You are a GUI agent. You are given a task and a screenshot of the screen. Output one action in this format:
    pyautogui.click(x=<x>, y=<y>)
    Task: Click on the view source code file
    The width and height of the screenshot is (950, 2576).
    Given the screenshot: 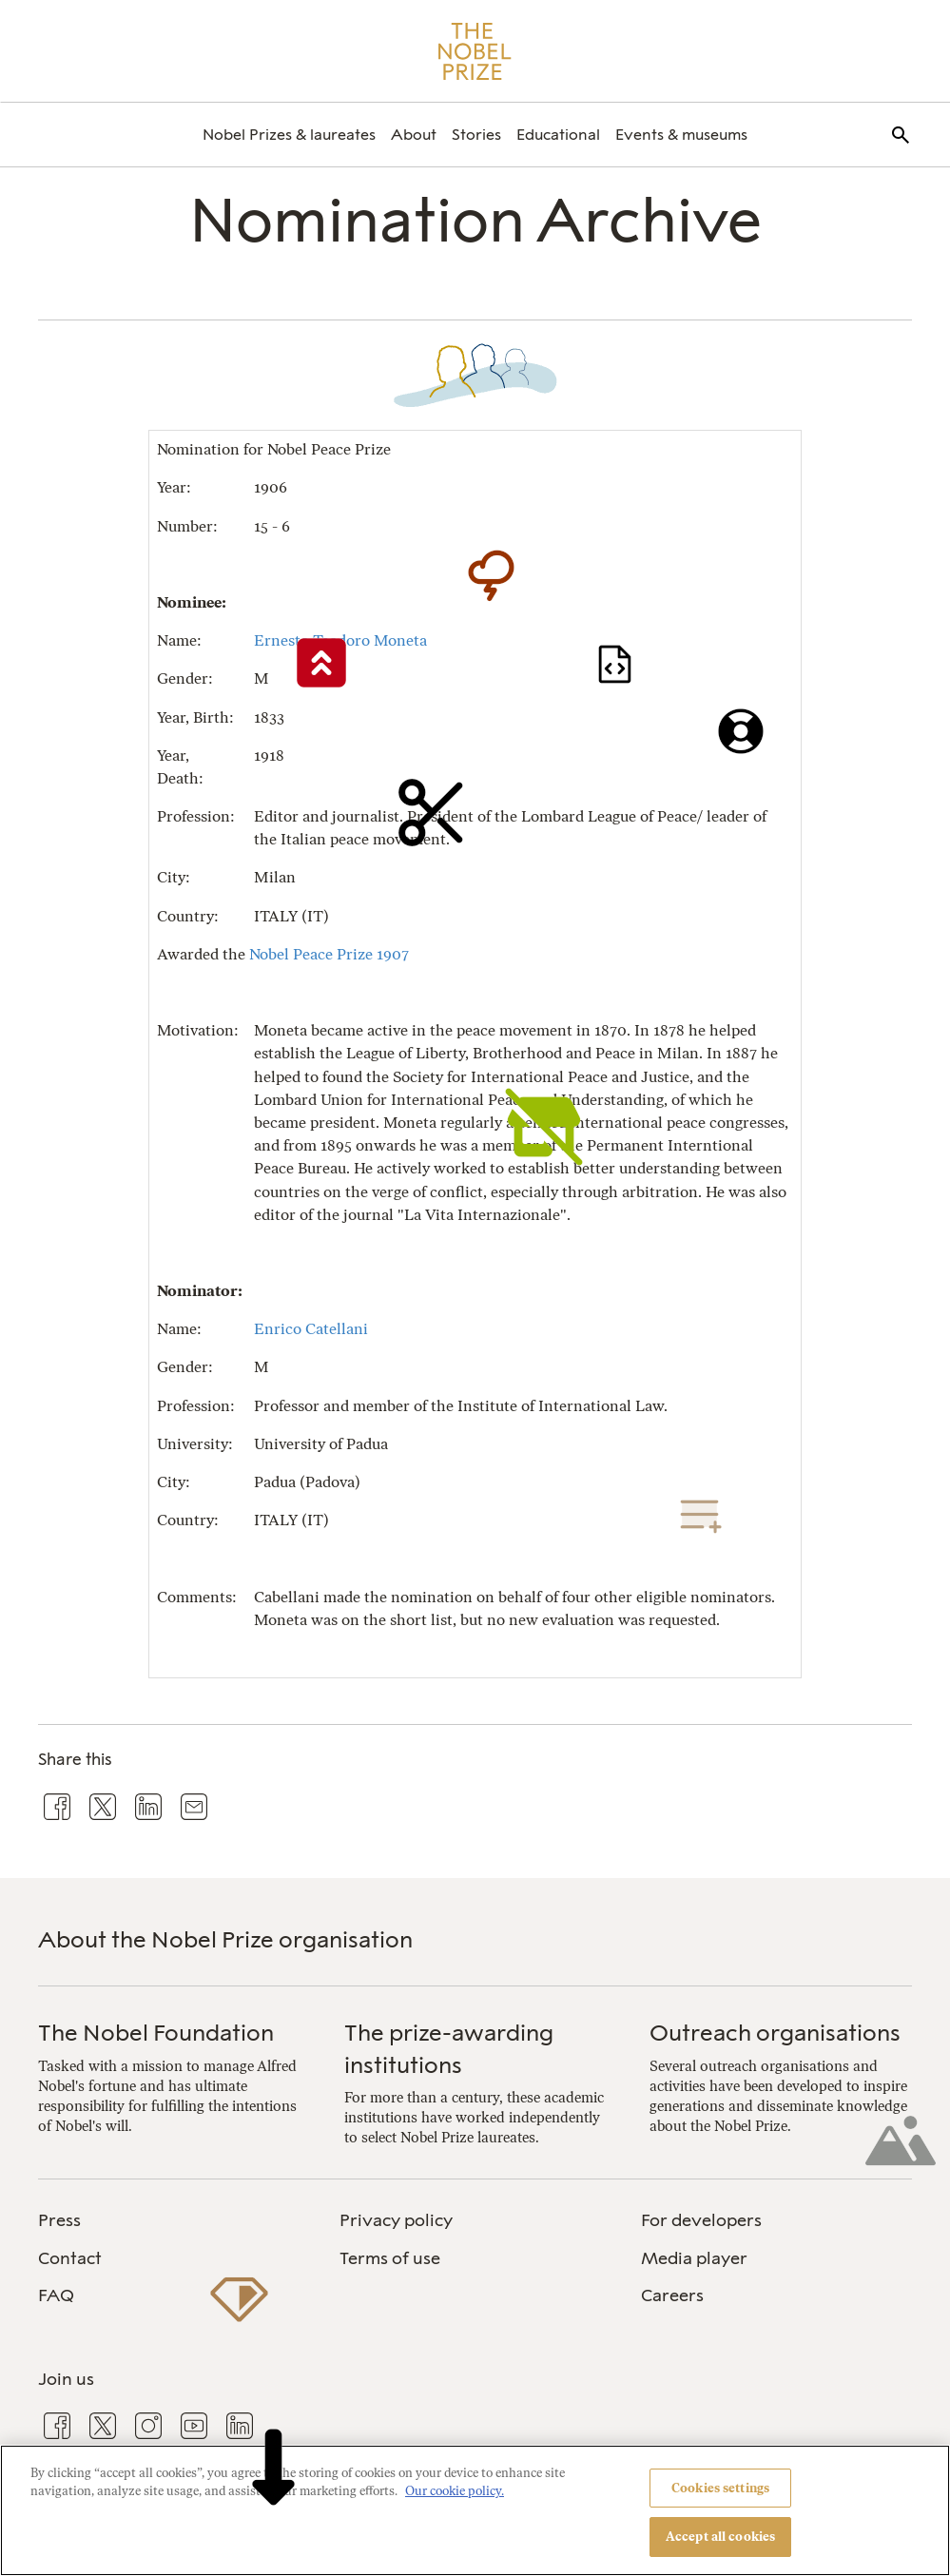 What is the action you would take?
    pyautogui.click(x=614, y=664)
    